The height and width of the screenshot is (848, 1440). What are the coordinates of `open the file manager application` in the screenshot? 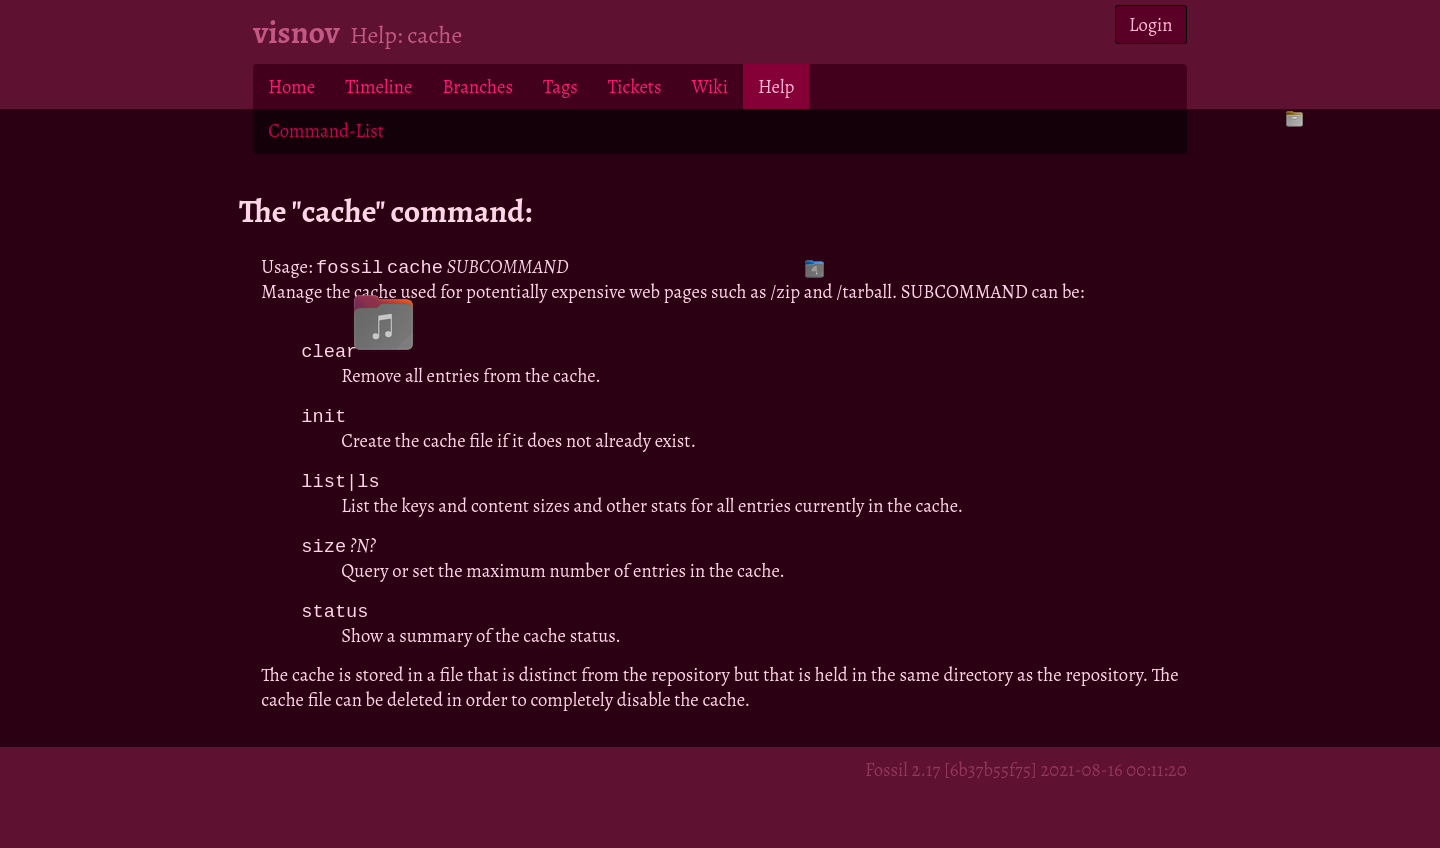 It's located at (1294, 118).